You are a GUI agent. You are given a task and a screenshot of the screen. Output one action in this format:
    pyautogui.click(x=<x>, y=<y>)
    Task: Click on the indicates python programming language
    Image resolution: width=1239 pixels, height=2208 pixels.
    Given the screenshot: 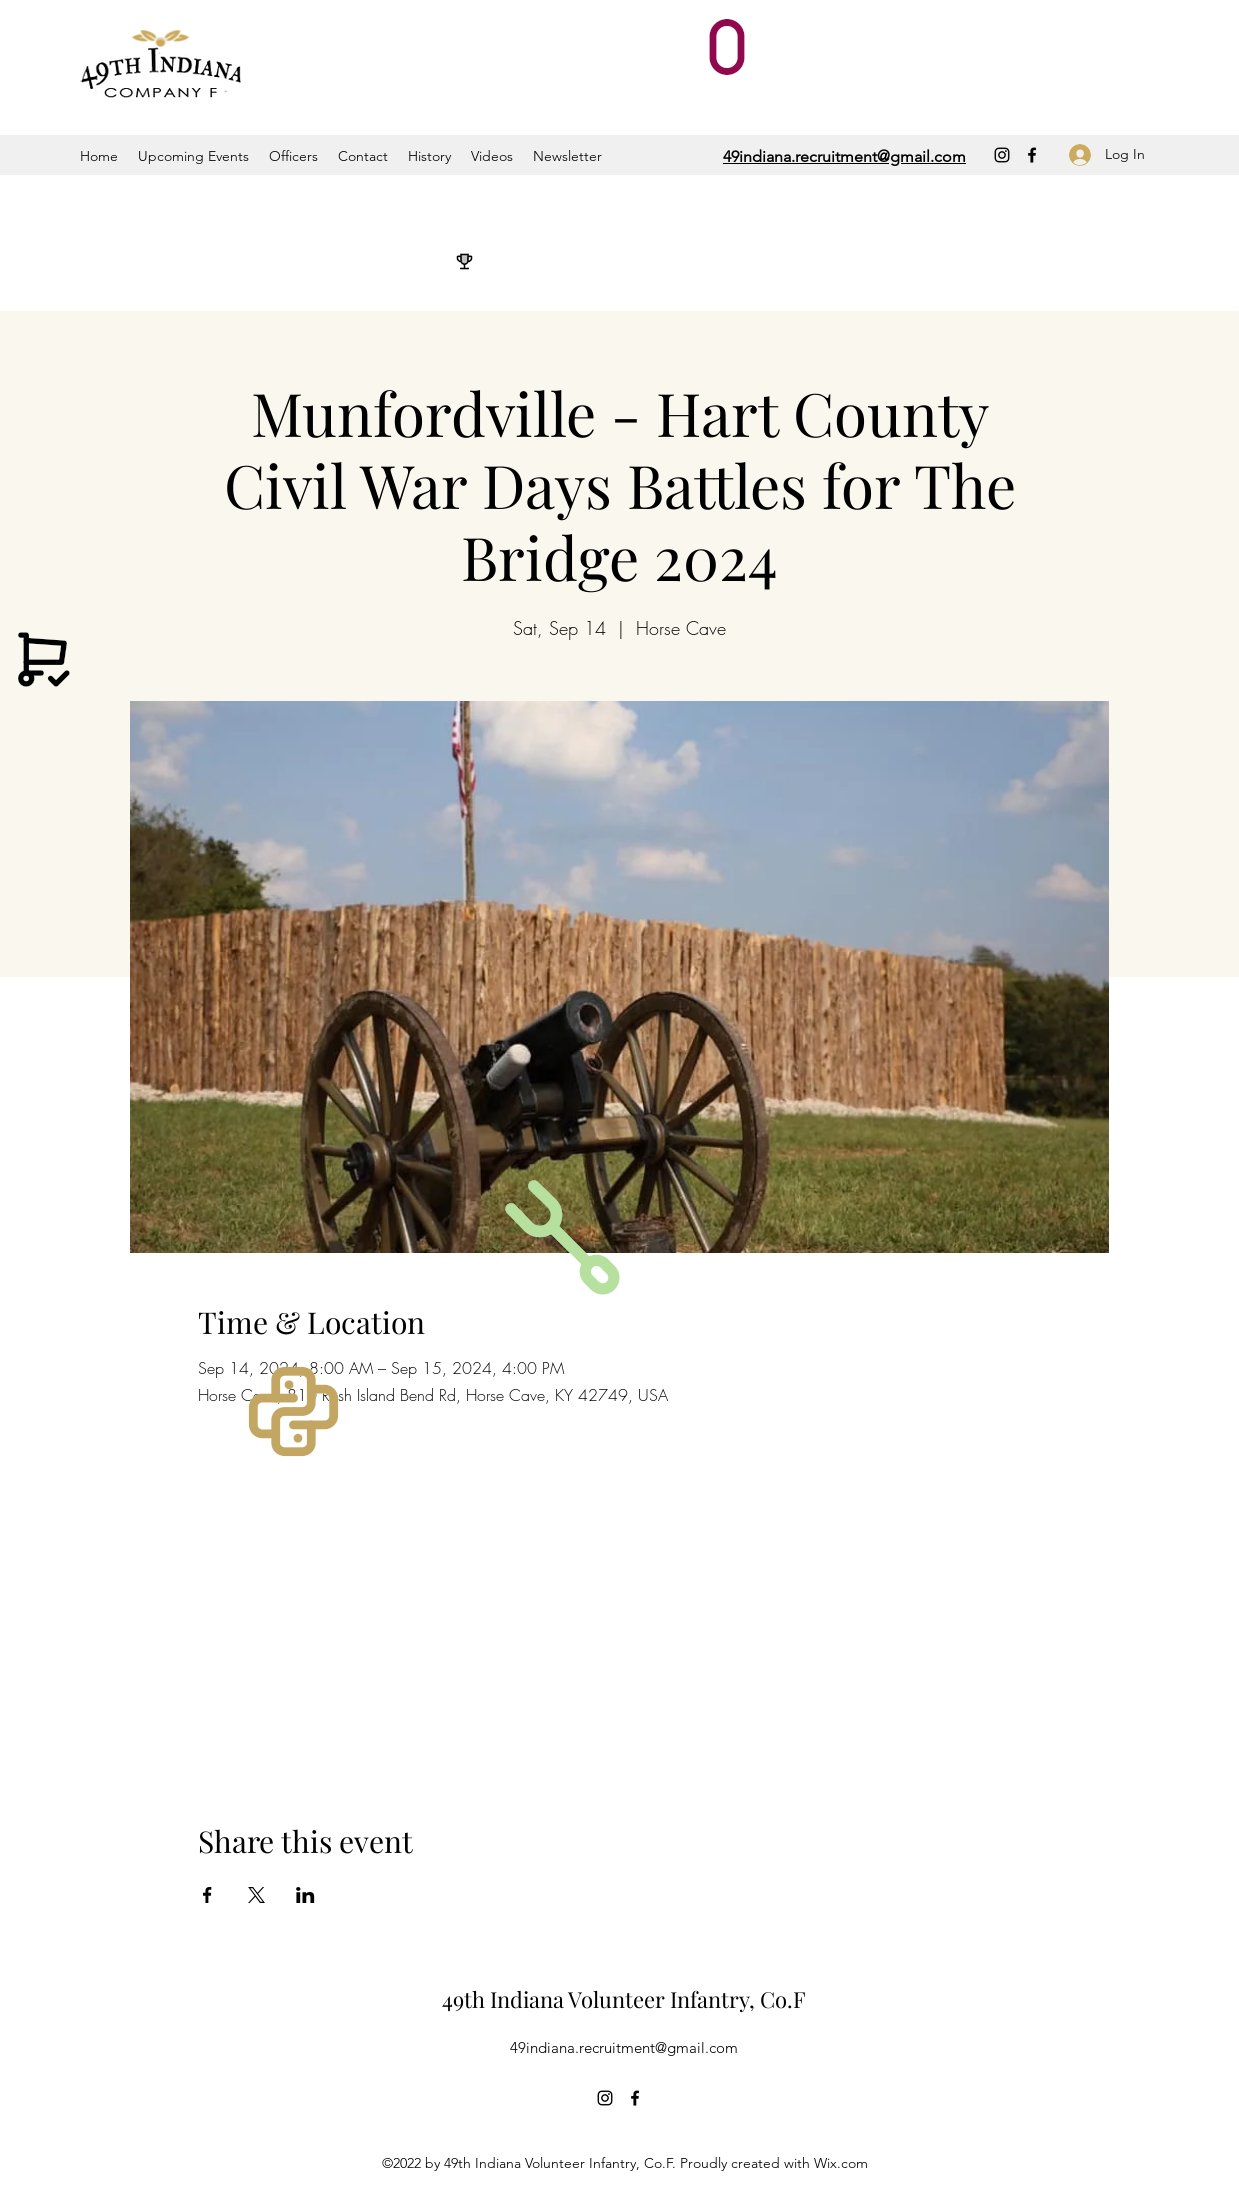 What is the action you would take?
    pyautogui.click(x=293, y=1411)
    